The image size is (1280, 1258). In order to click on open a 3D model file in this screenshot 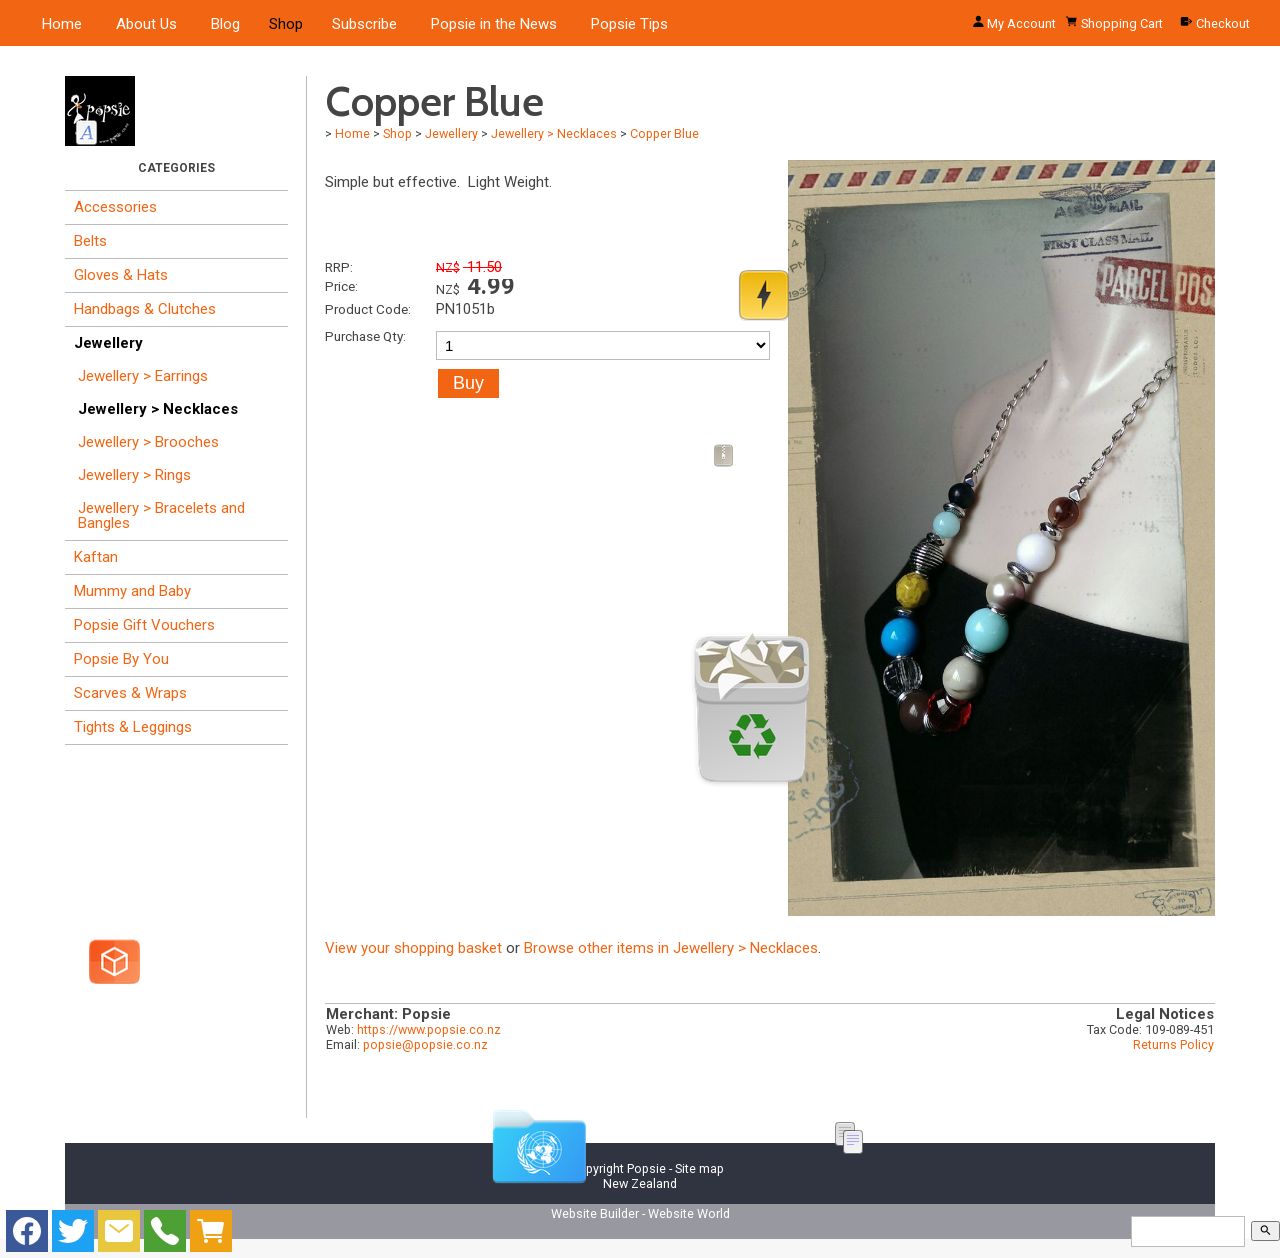, I will do `click(114, 960)`.